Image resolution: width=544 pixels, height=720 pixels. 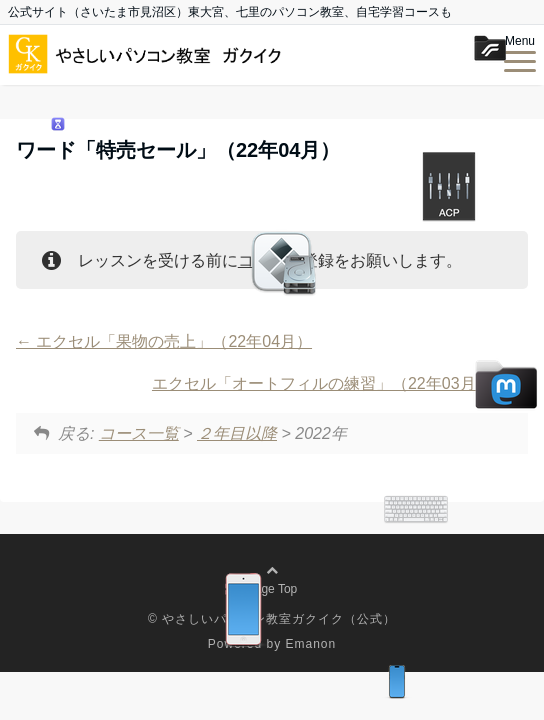 I want to click on folder containing mastodon-related files, so click(x=506, y=386).